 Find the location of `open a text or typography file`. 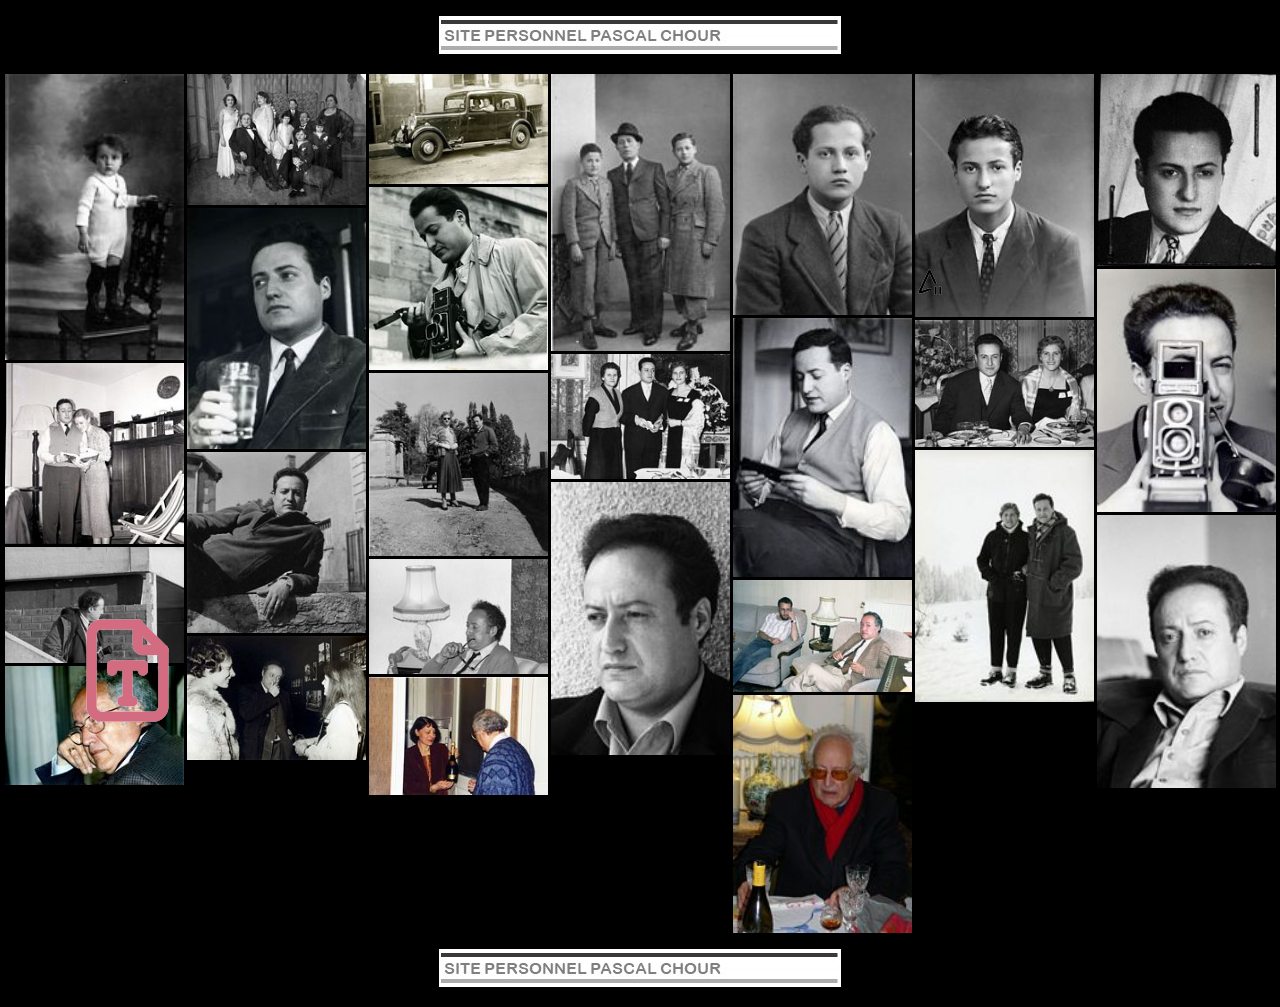

open a text or typography file is located at coordinates (127, 670).